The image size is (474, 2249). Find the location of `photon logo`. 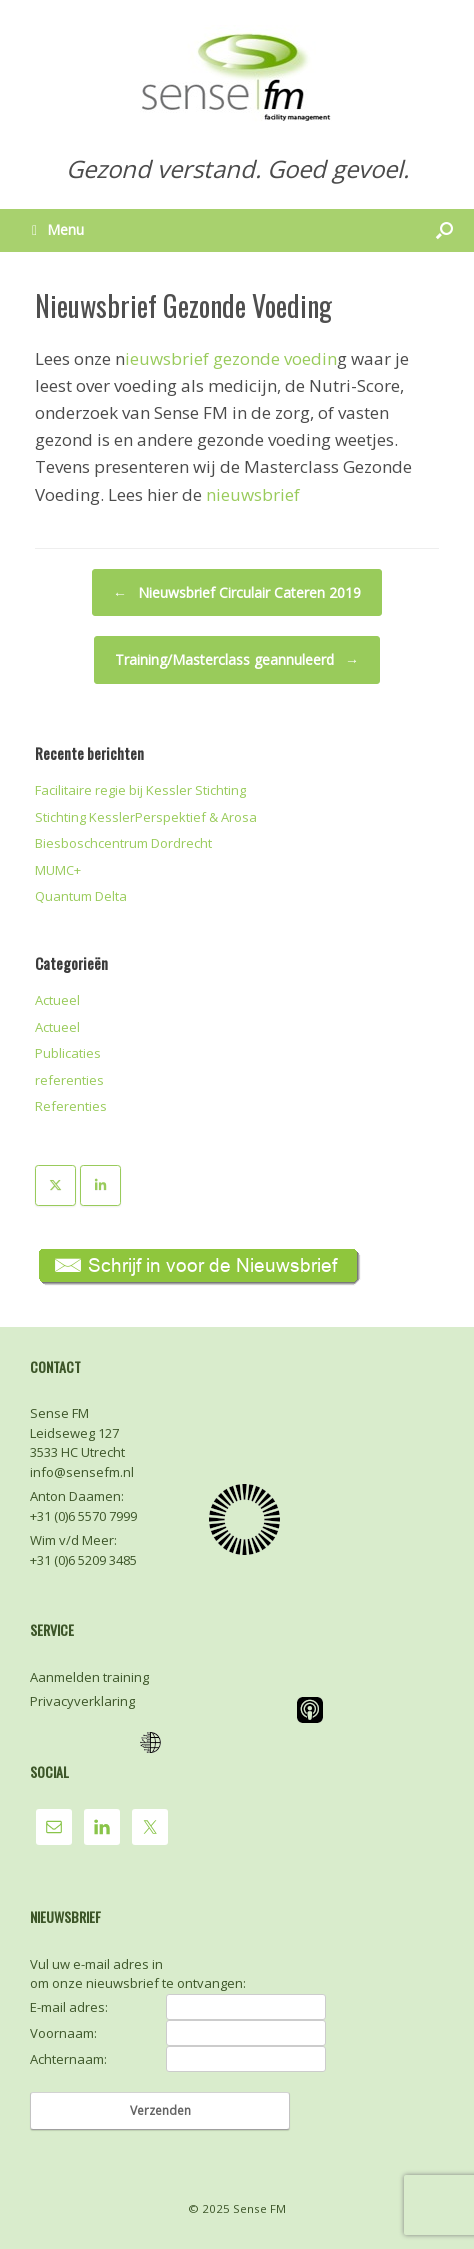

photon logo is located at coordinates (244, 1519).